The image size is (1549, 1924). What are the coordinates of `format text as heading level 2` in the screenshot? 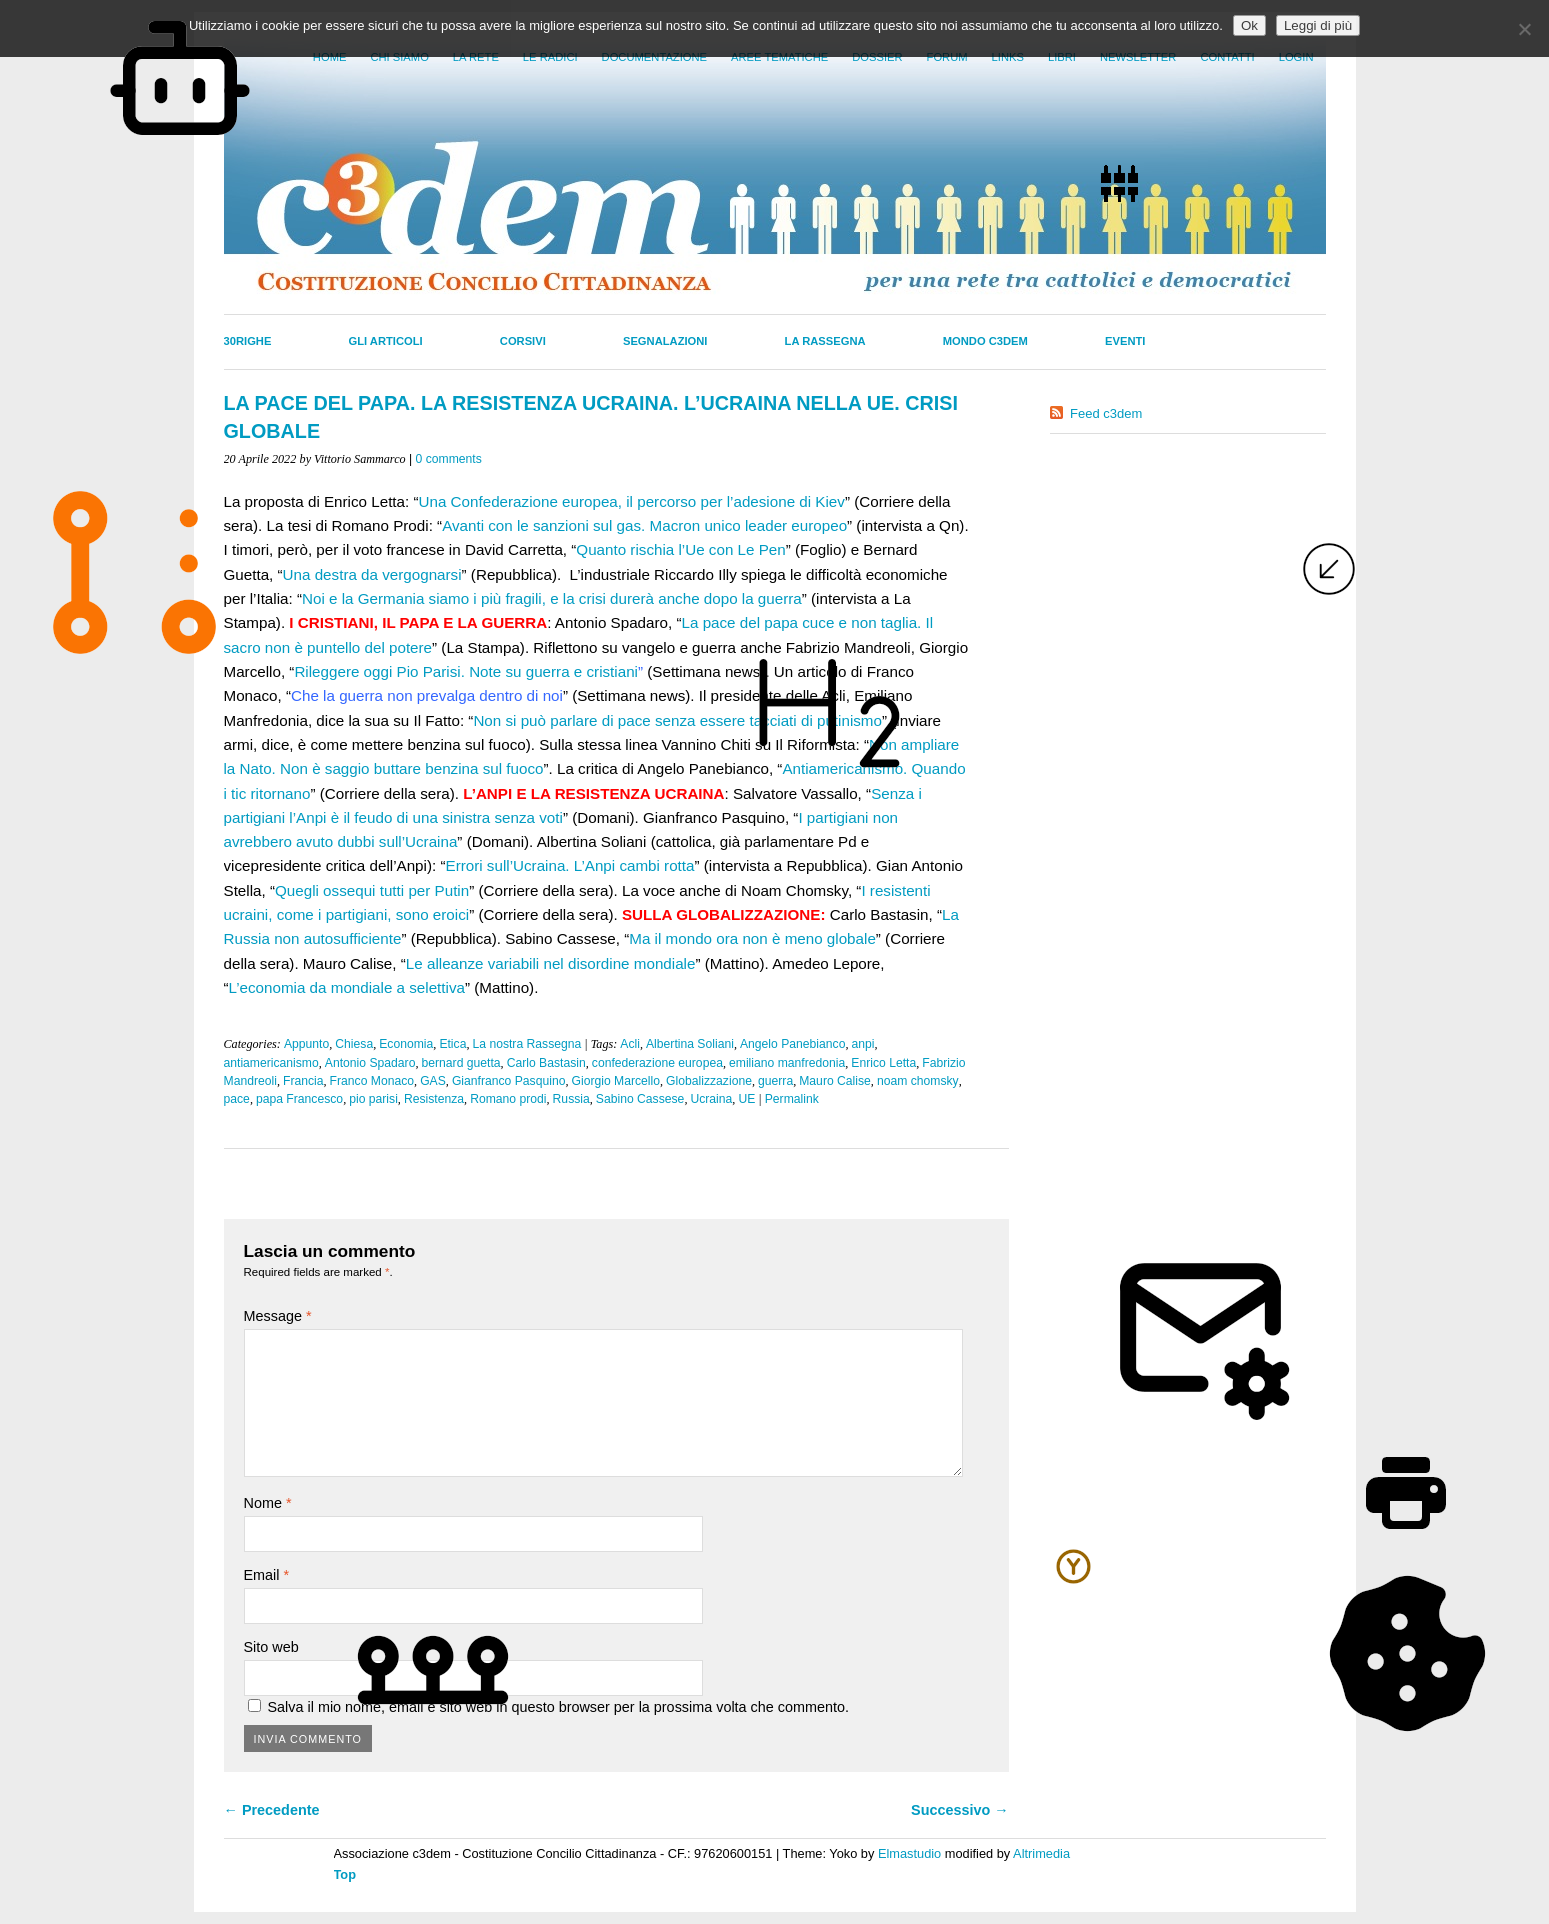 It's located at (821, 710).